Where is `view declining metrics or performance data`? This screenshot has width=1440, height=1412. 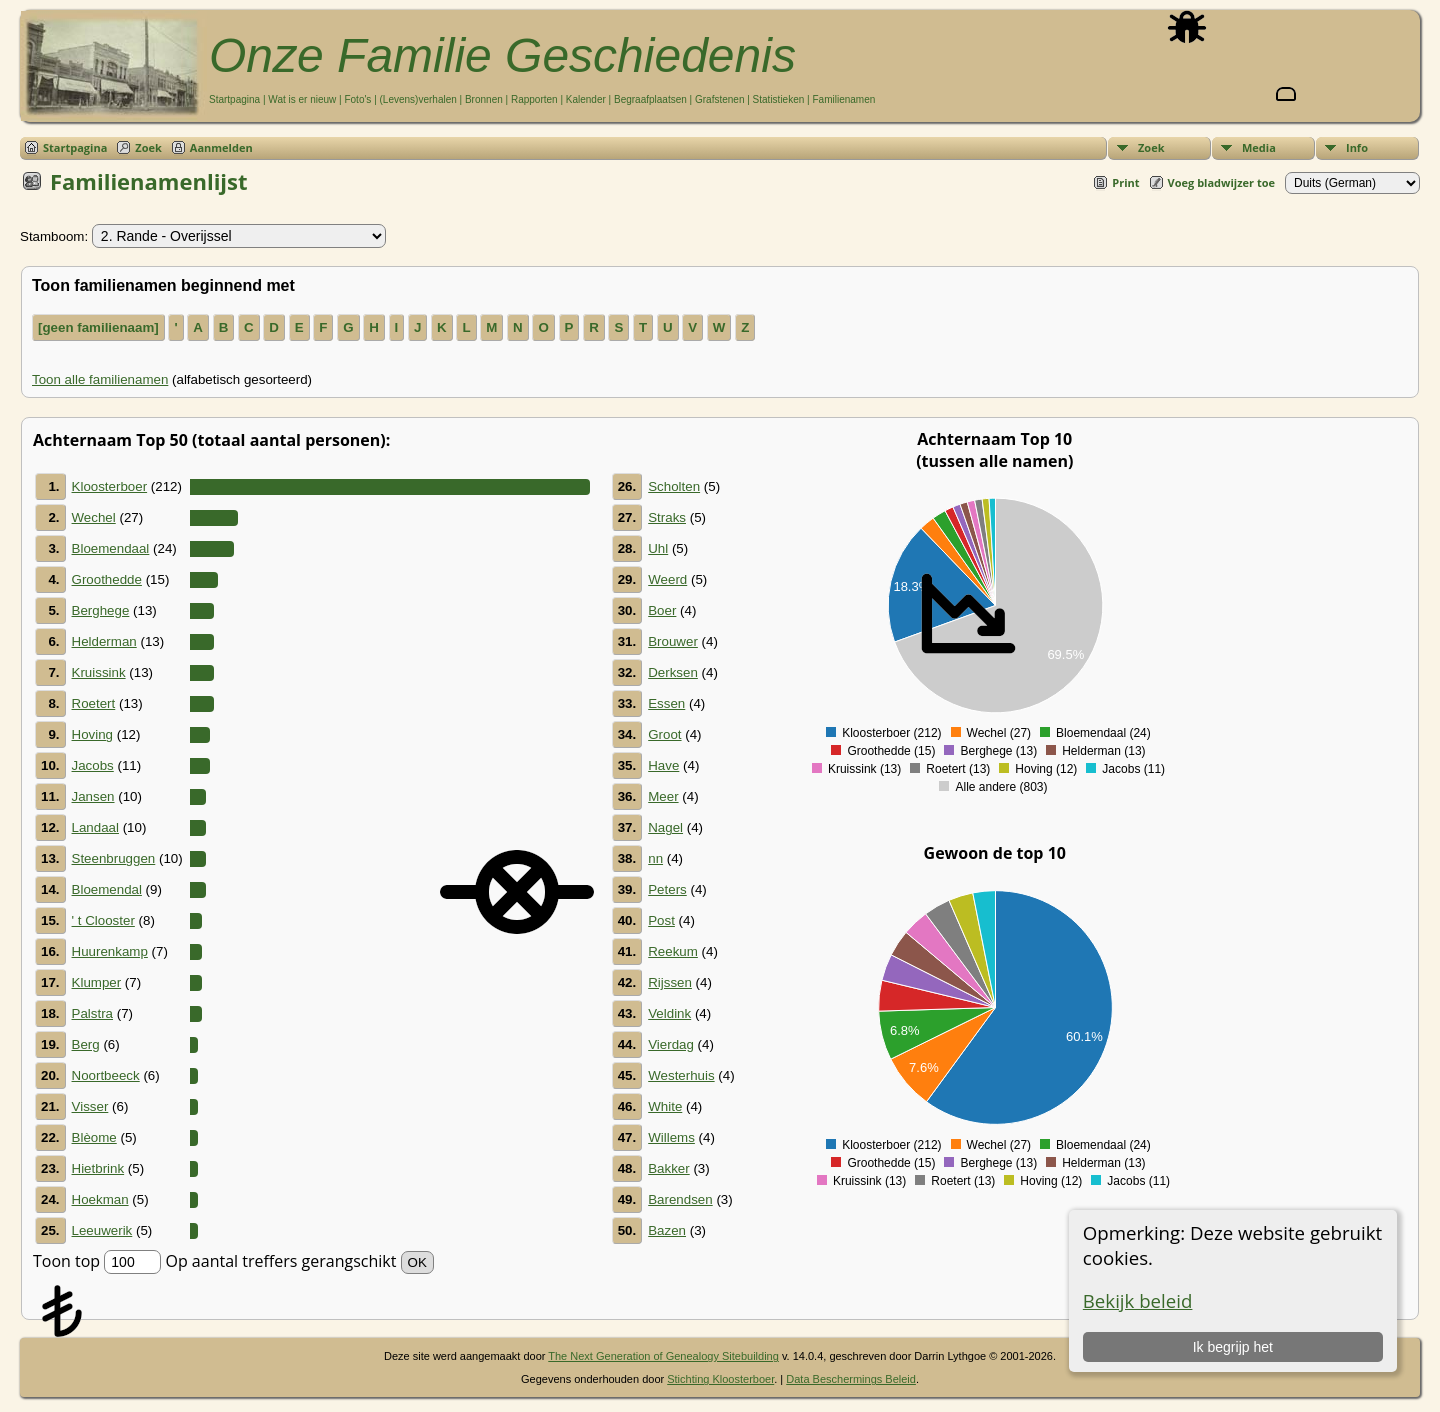
view declining metrics or performance data is located at coordinates (968, 613).